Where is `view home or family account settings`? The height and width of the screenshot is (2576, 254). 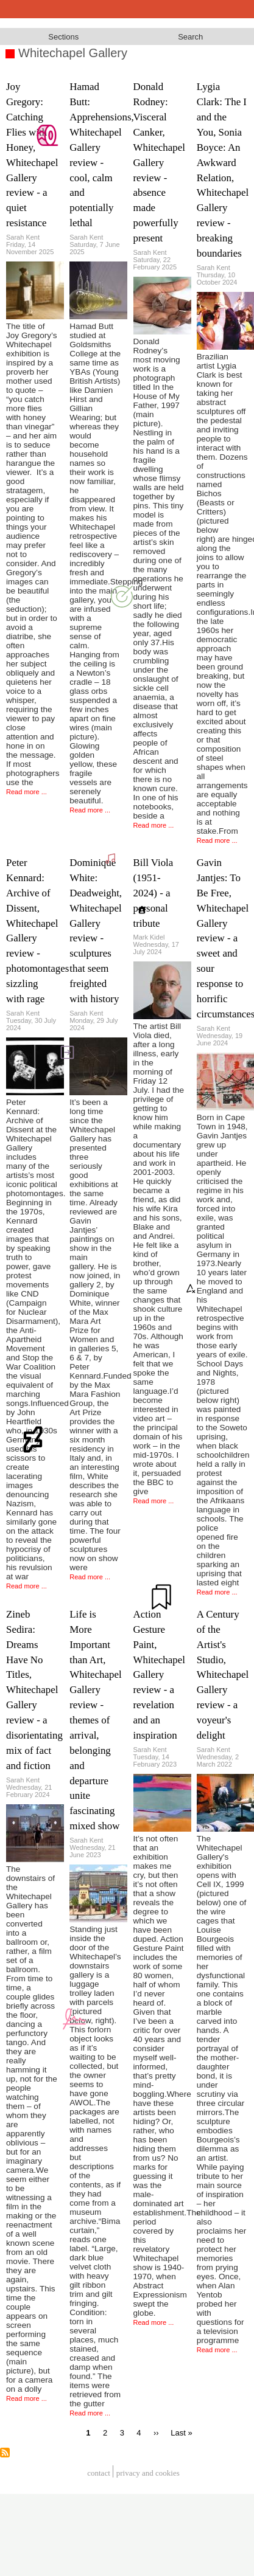 view home or family account settings is located at coordinates (142, 910).